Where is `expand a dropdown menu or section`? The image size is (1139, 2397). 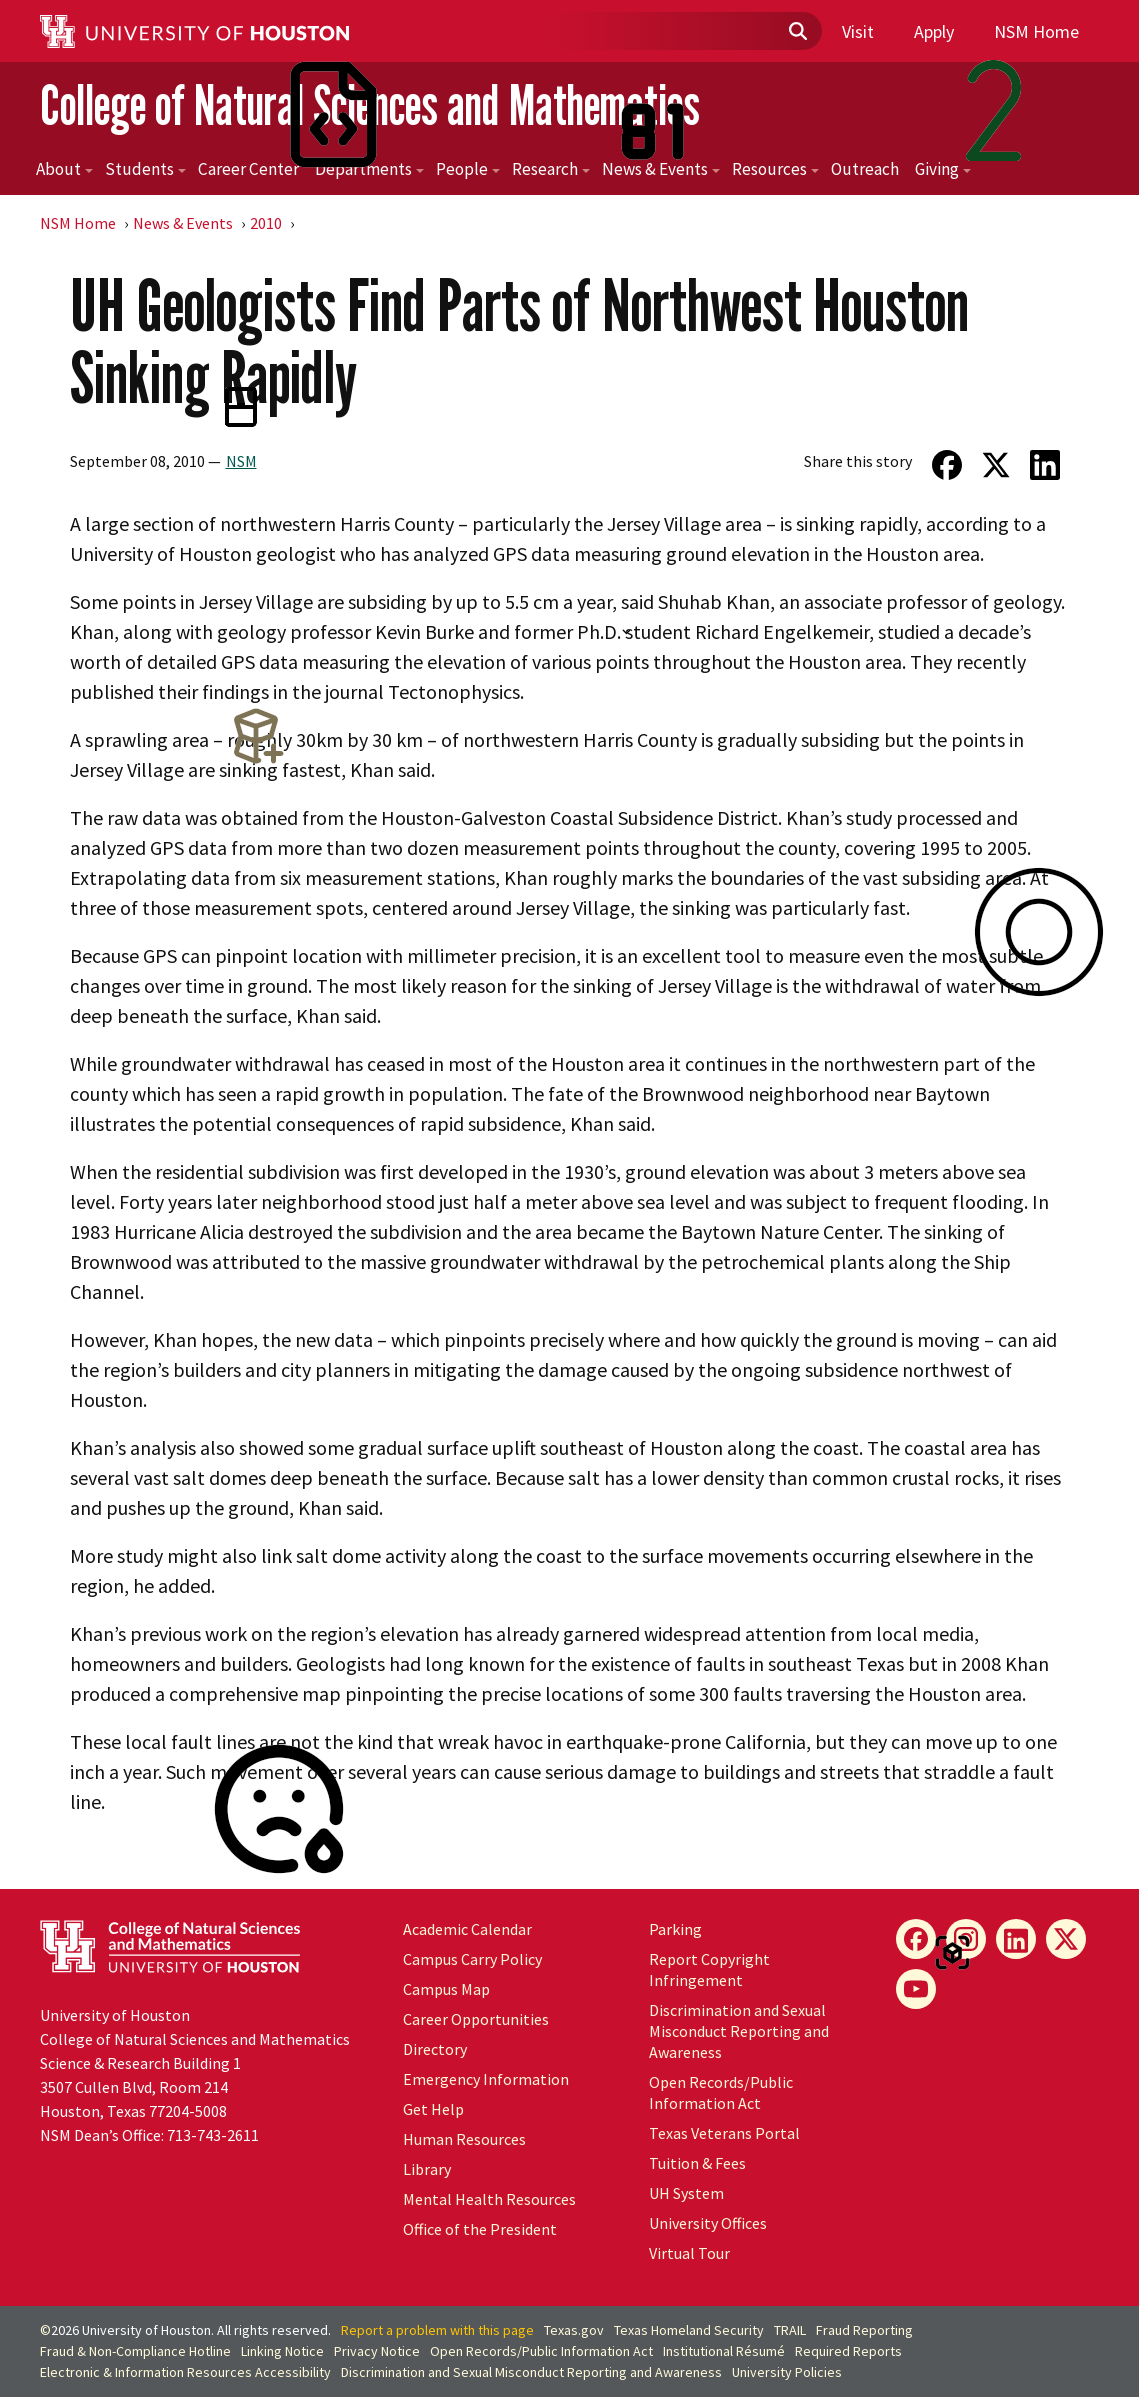
expand a dropdown menu or section is located at coordinates (626, 631).